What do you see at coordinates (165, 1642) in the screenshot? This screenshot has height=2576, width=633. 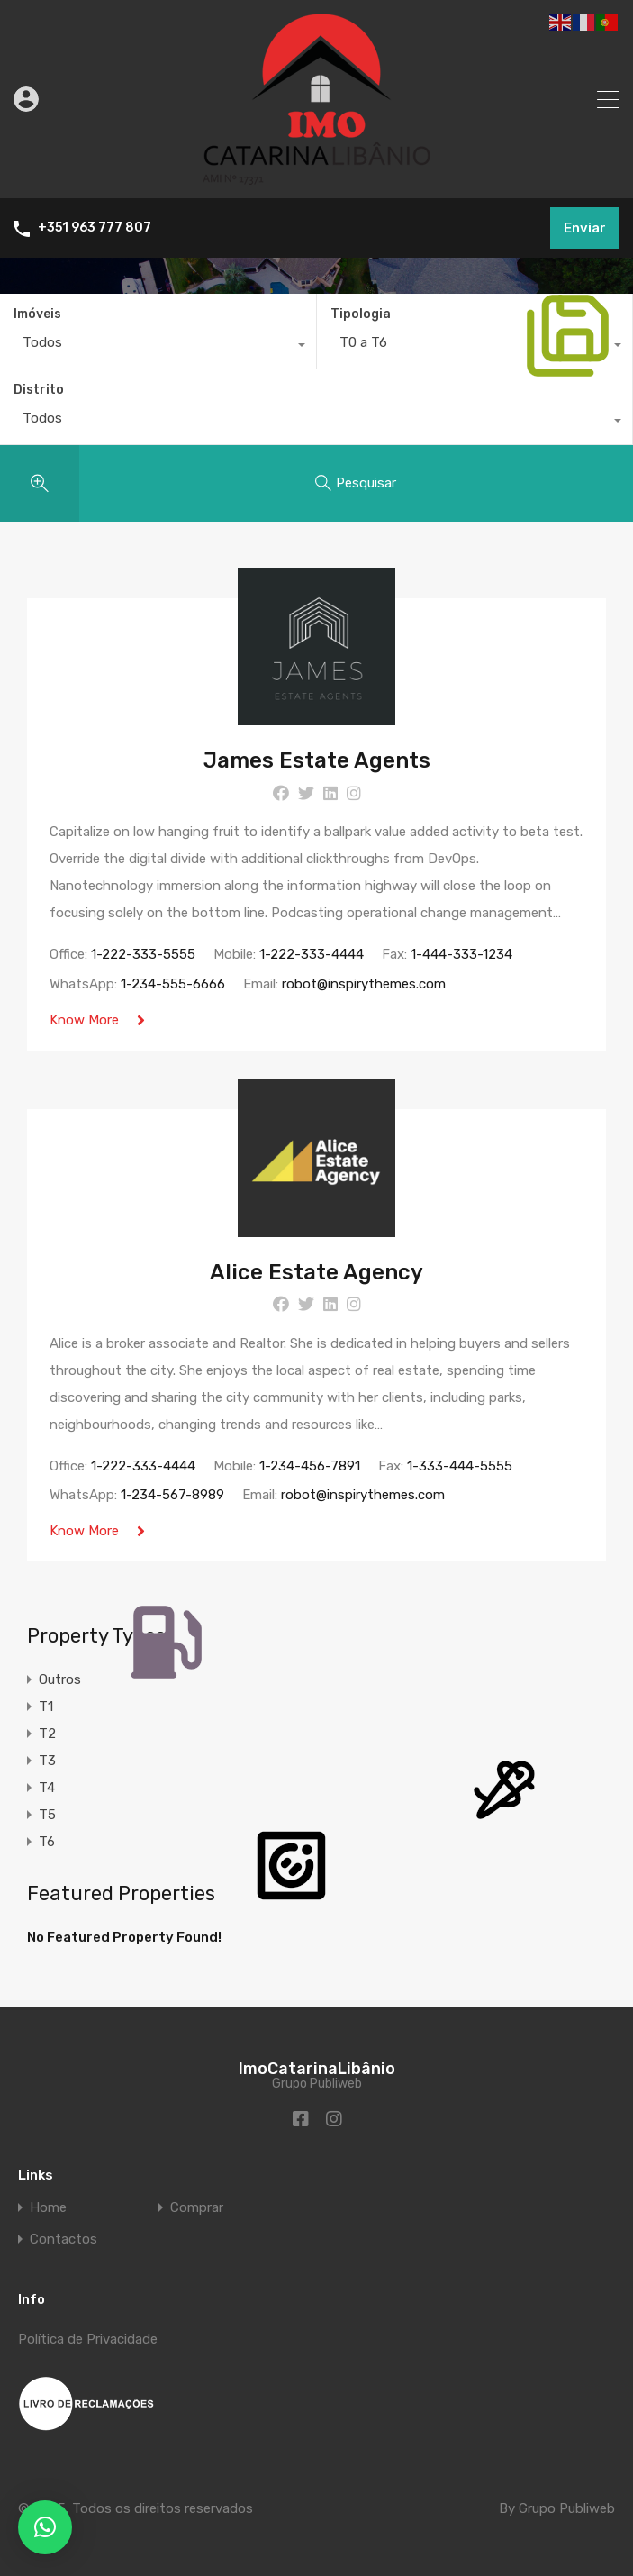 I see `find nearby gas stations` at bounding box center [165, 1642].